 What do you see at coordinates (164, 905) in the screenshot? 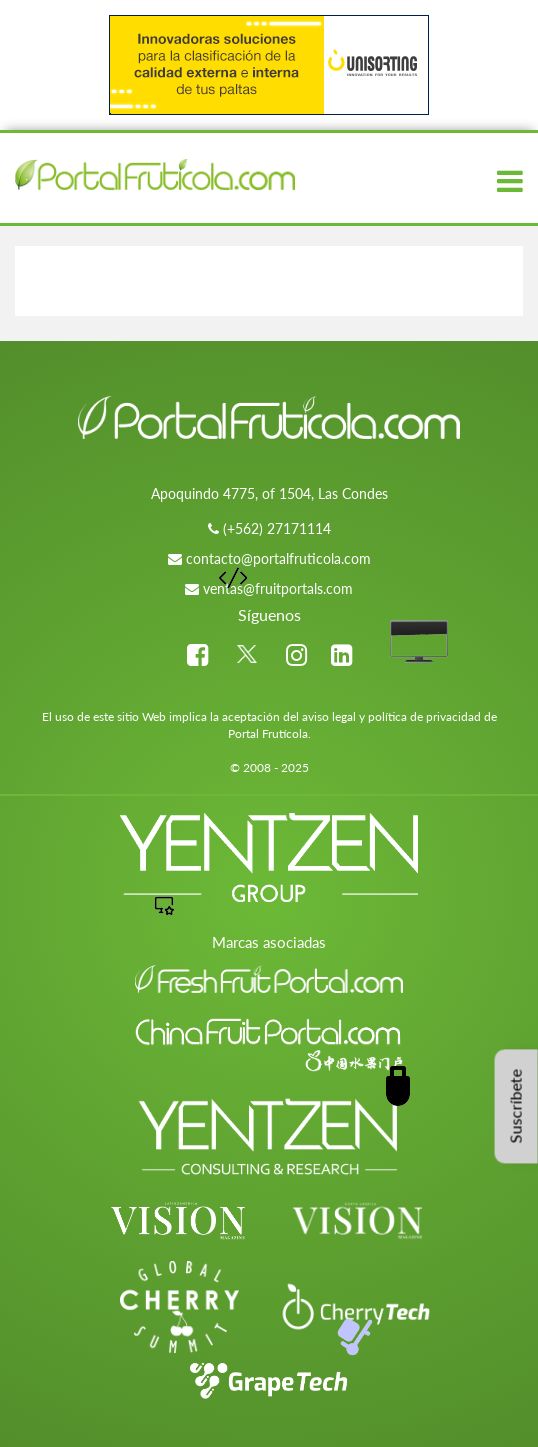
I see `mark desktop as favorite` at bounding box center [164, 905].